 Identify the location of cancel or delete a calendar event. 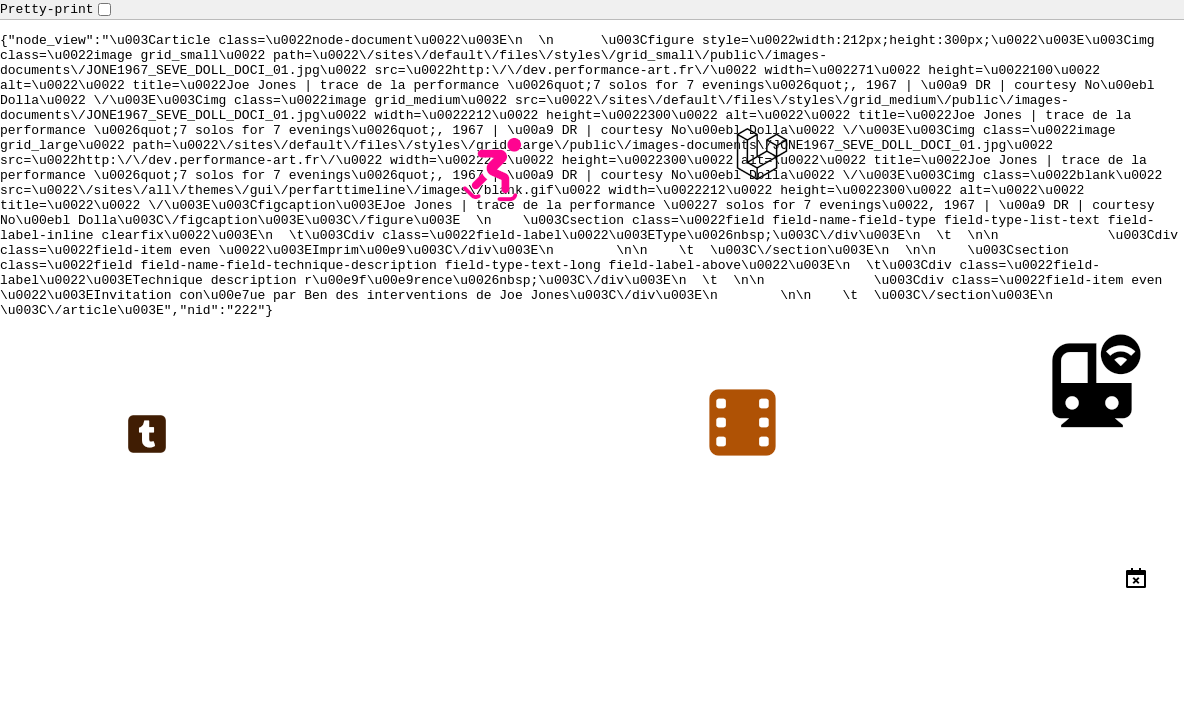
(1136, 579).